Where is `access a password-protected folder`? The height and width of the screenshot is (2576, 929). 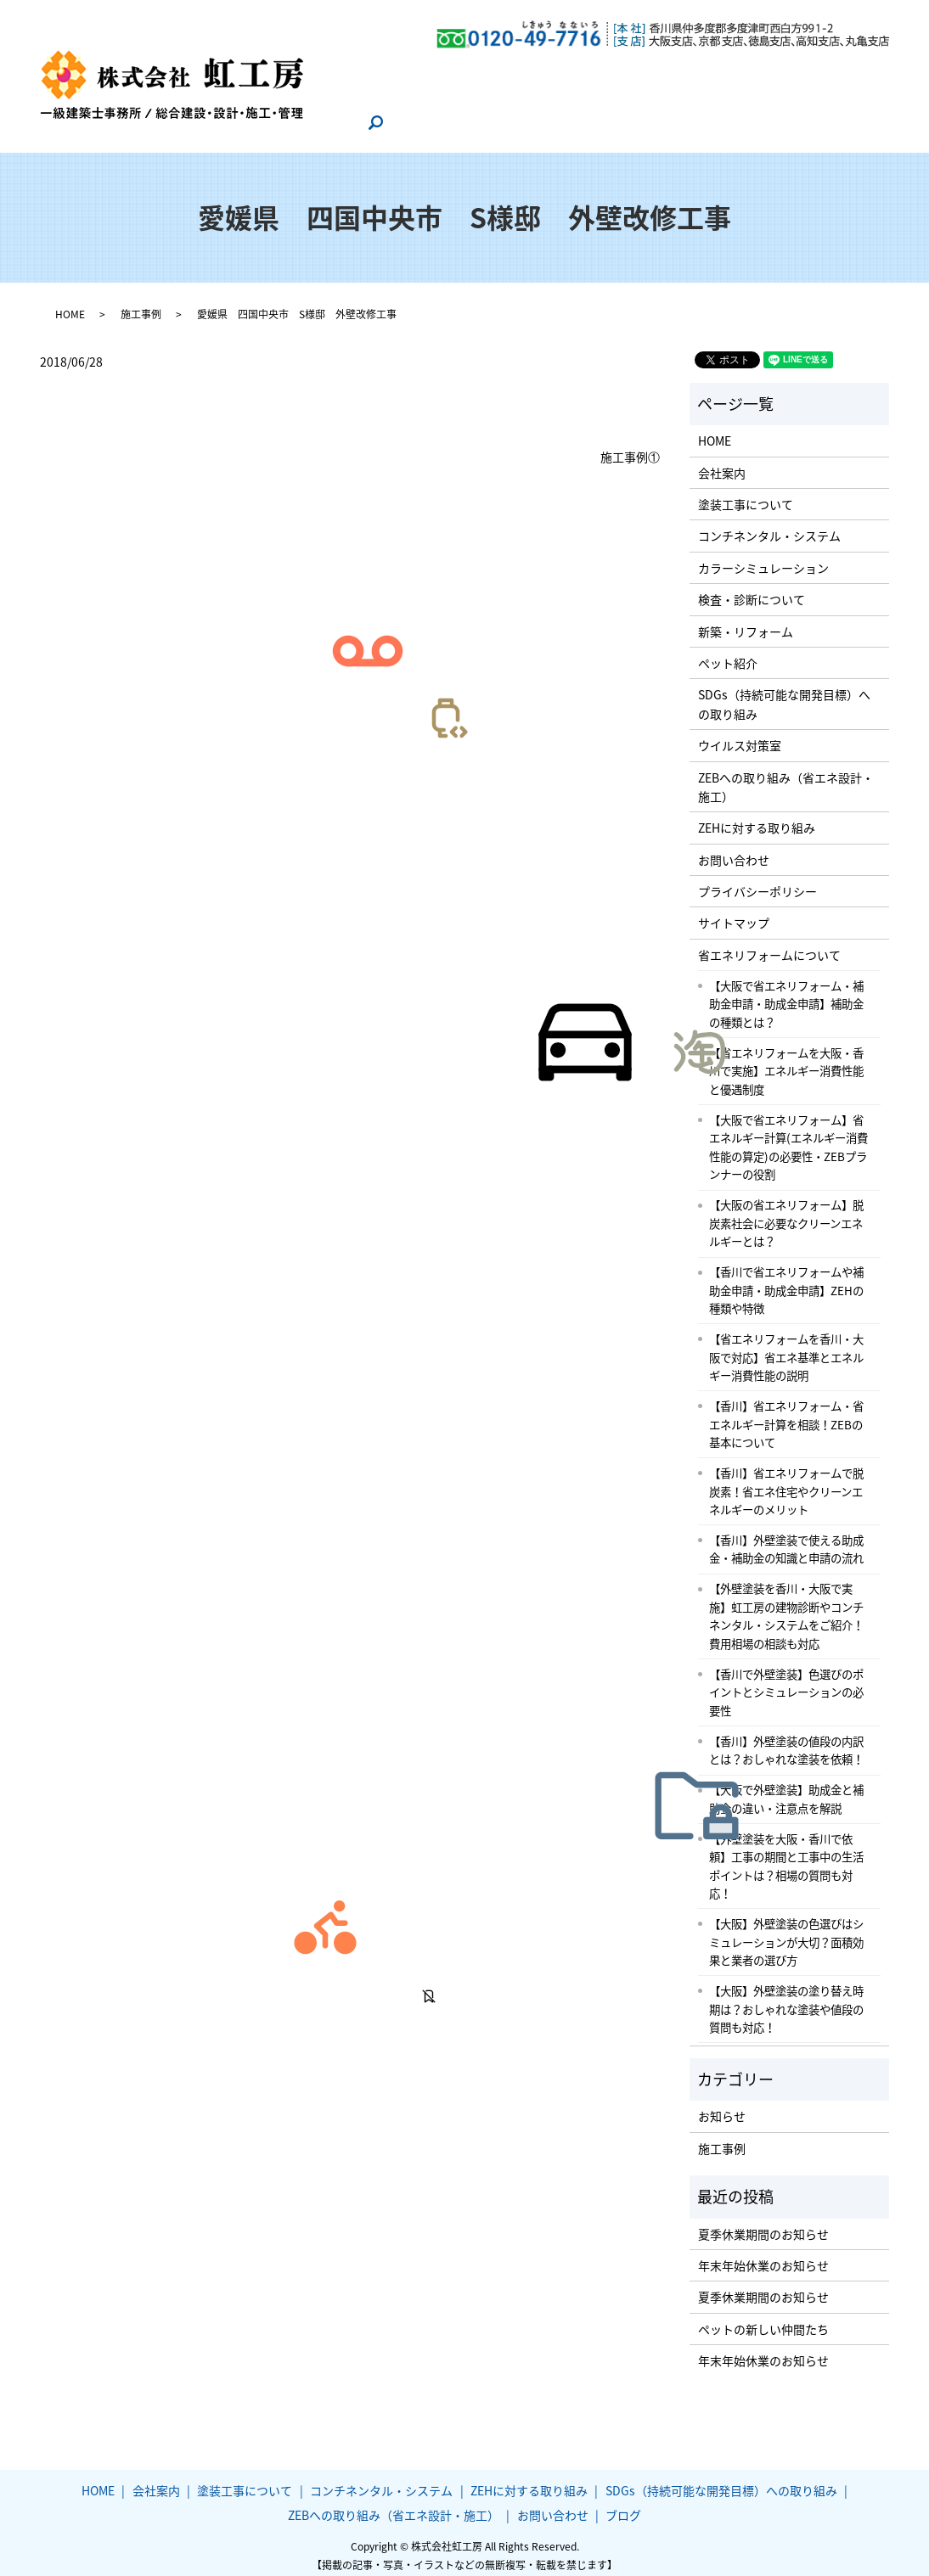 access a password-protected folder is located at coordinates (696, 1804).